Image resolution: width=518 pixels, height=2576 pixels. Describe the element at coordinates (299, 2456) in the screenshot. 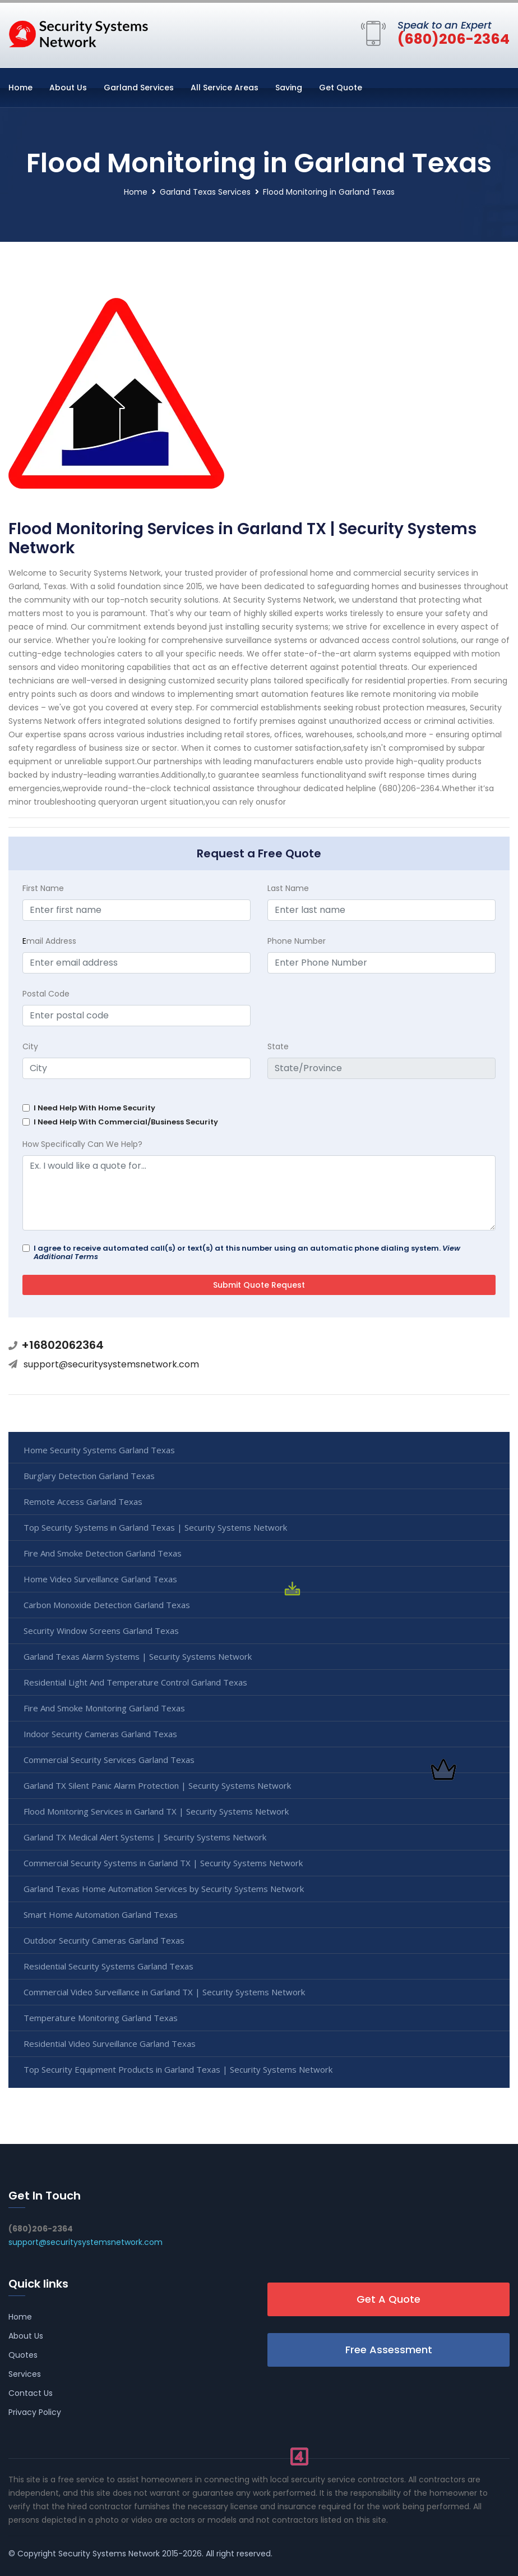

I see `select or navigate to item number four` at that location.